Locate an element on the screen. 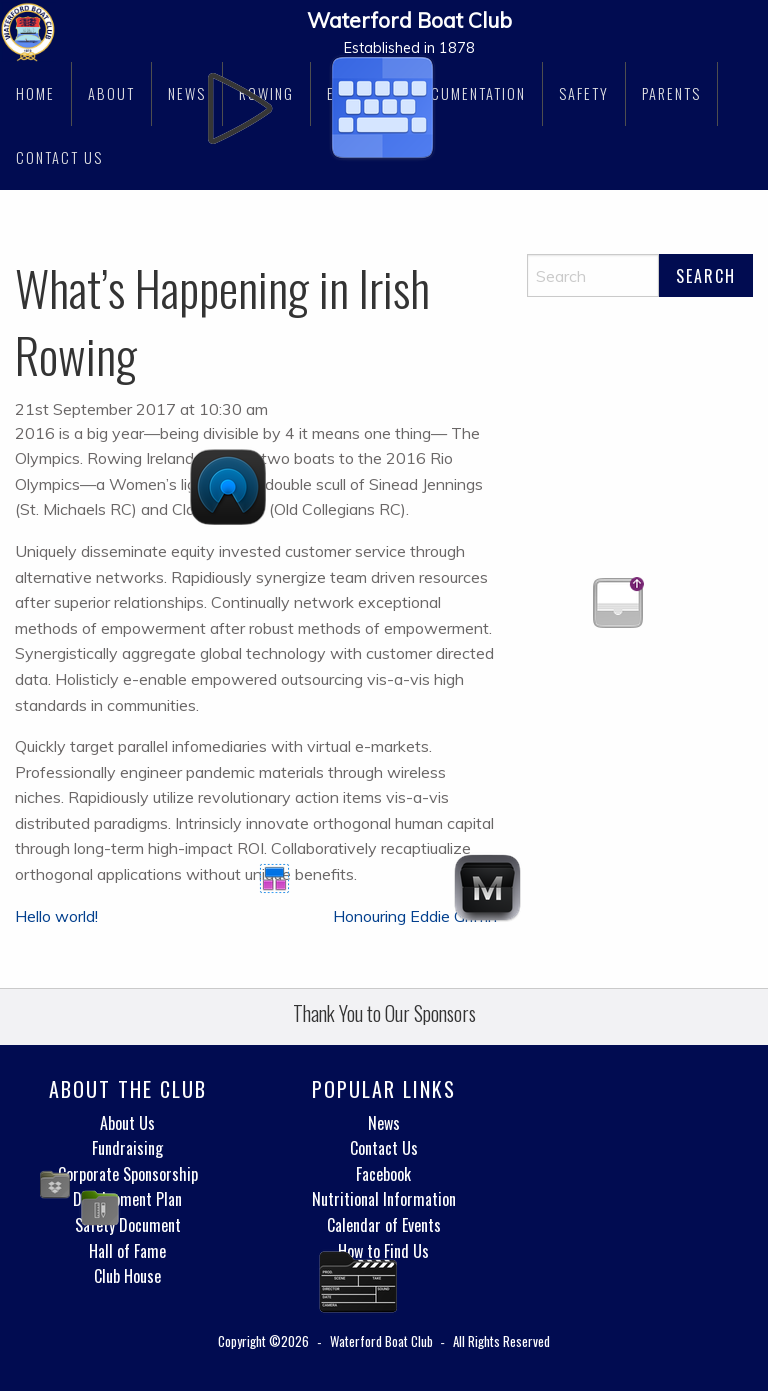  configure keyboard and input settings is located at coordinates (382, 107).